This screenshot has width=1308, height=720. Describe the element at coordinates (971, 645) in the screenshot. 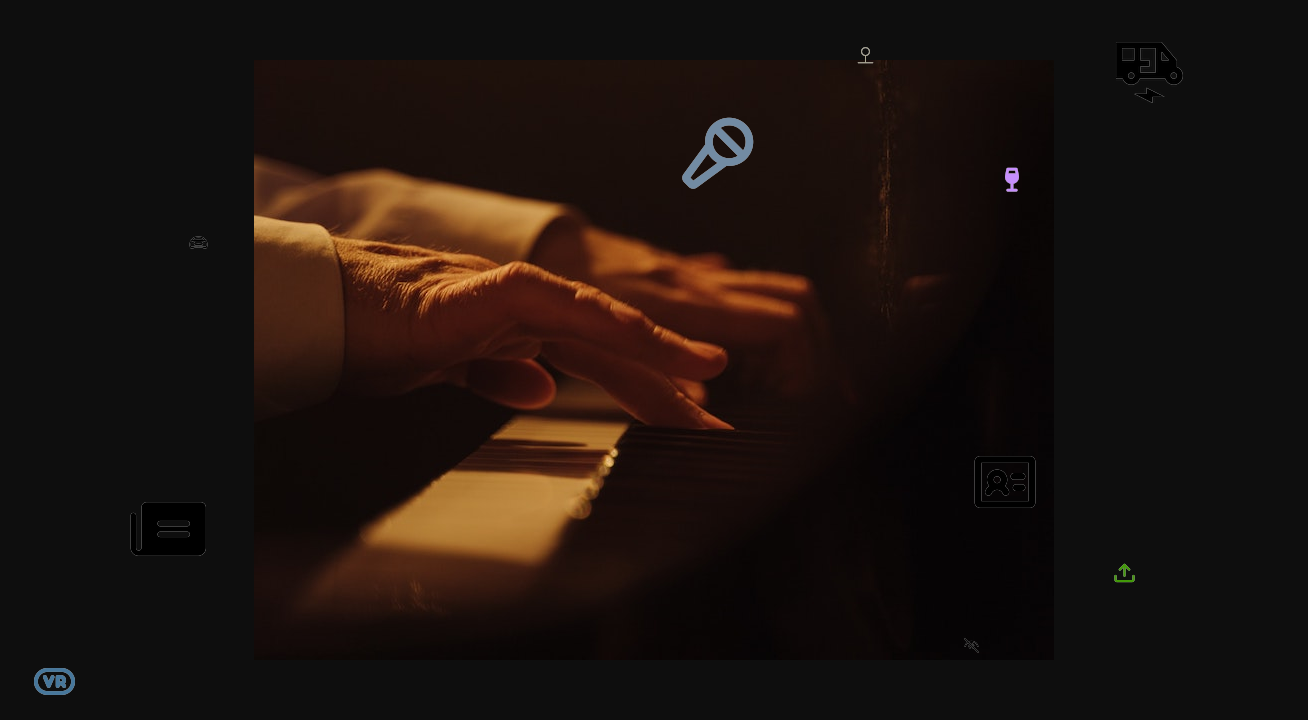

I see `hide password or sensitive text` at that location.